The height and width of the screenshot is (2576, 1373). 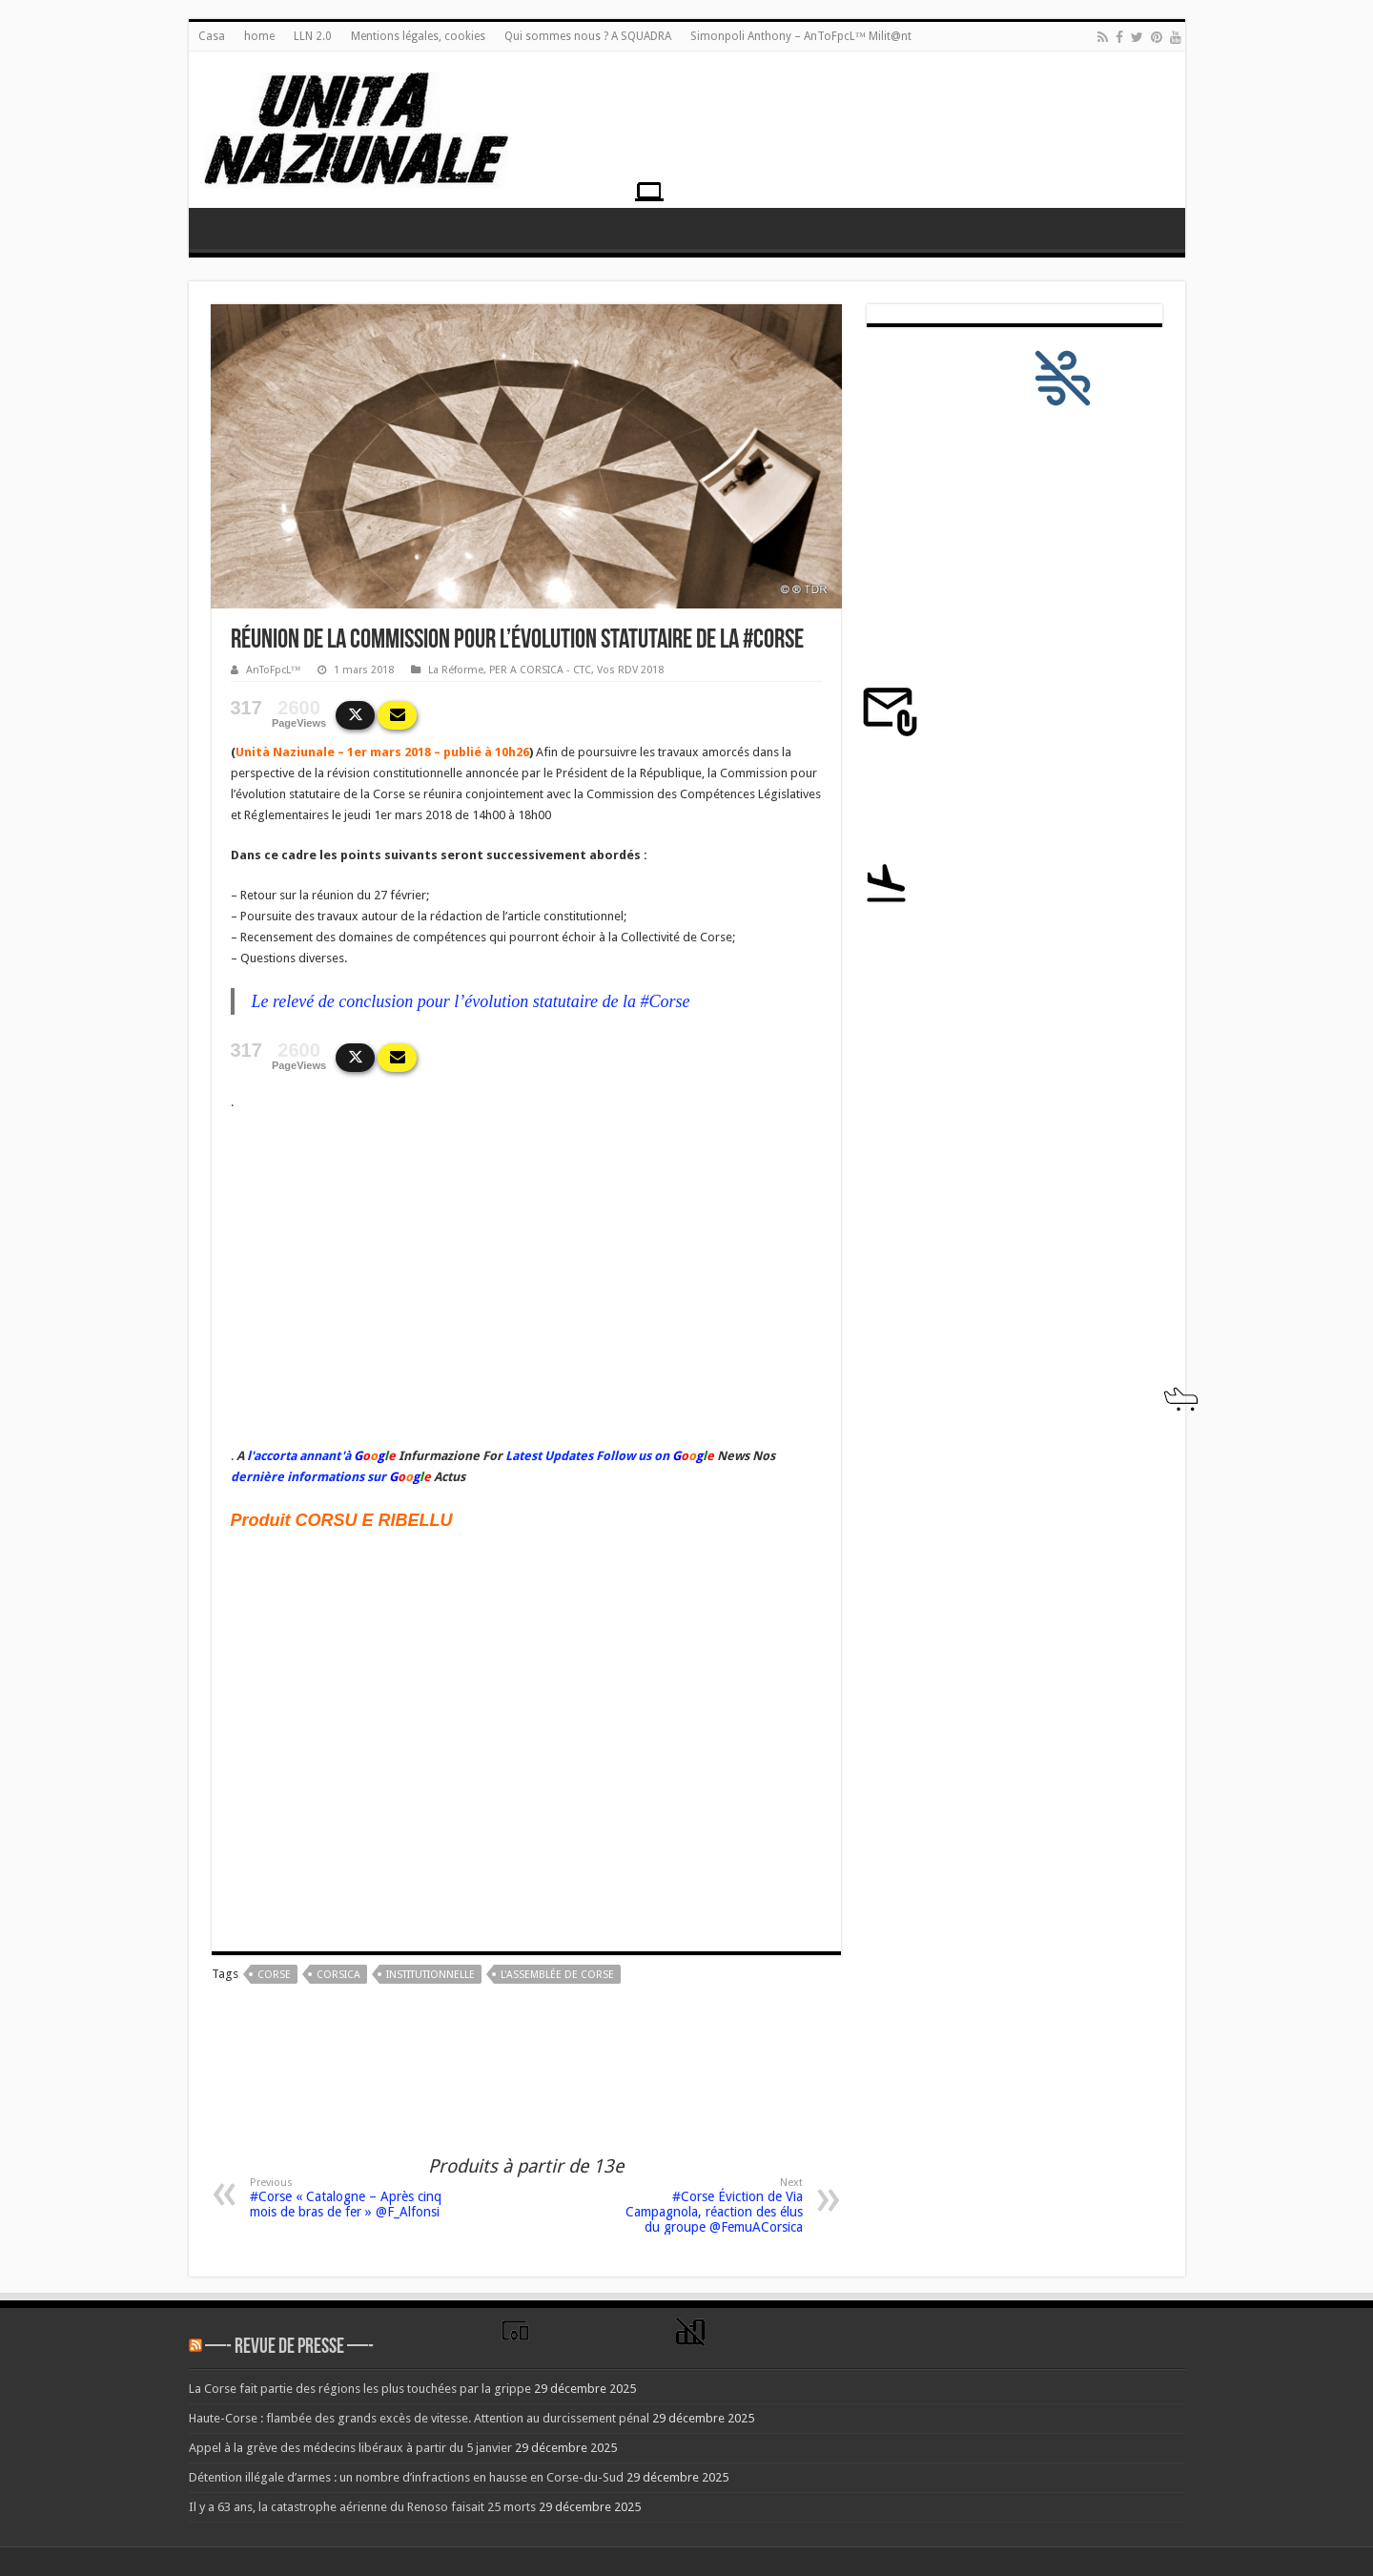 I want to click on disable wind or fan mode, so click(x=1062, y=378).